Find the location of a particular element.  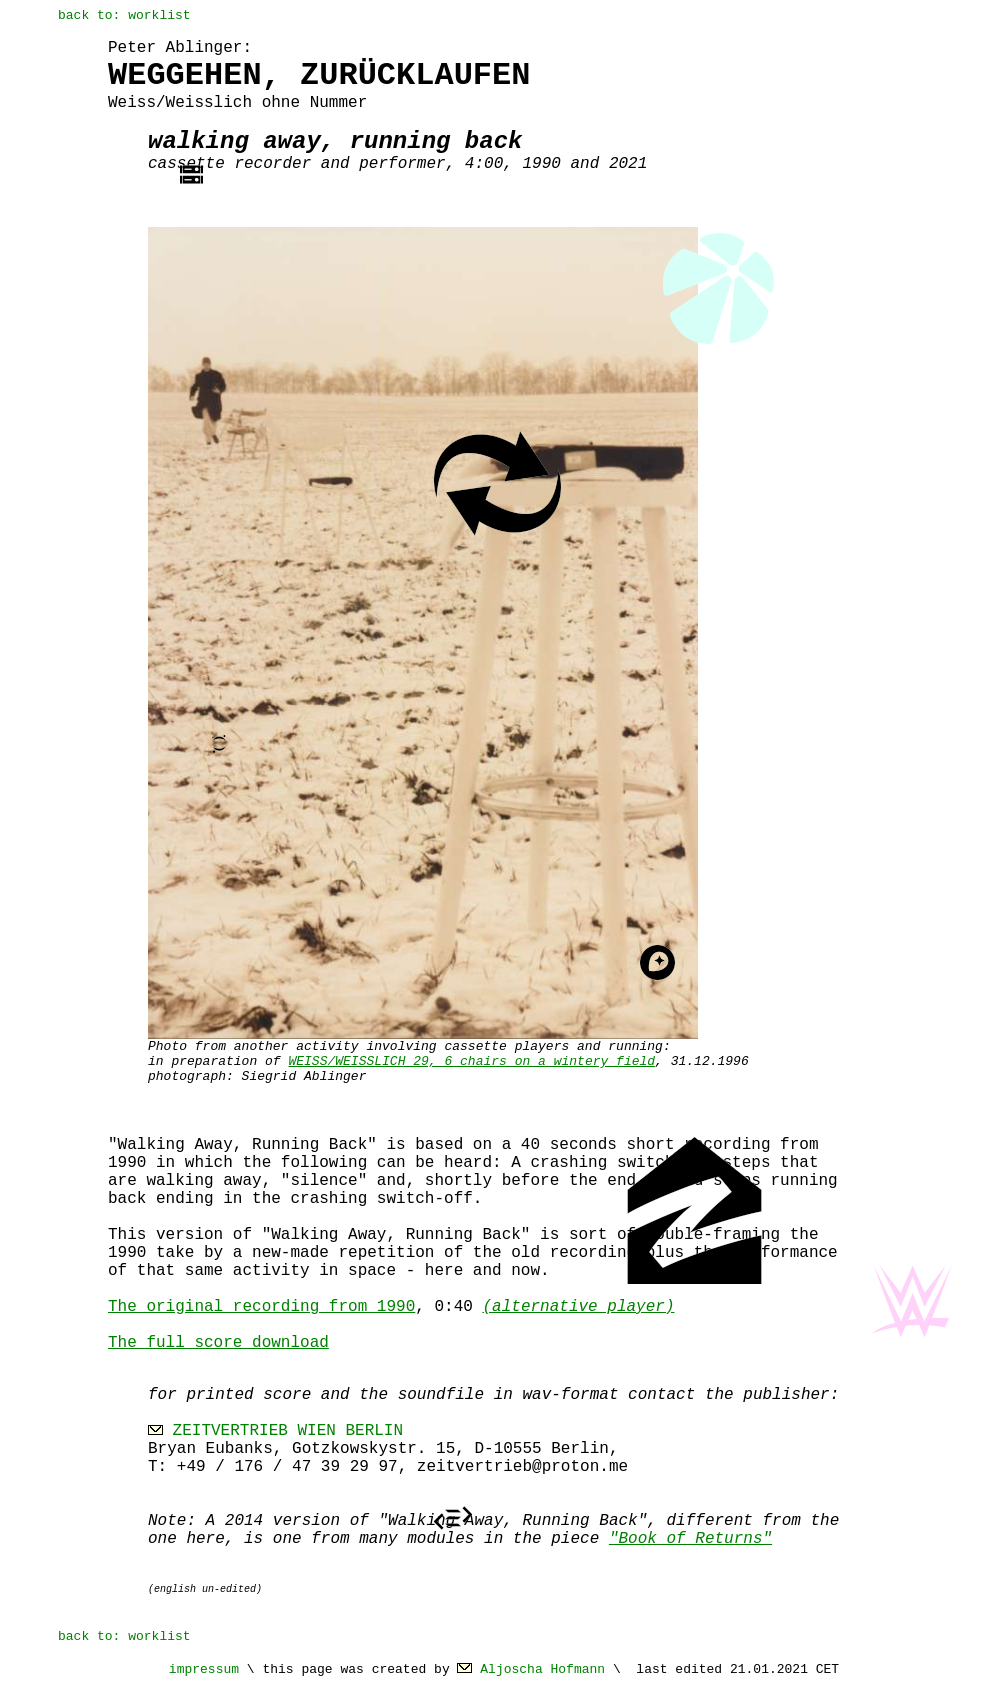

open Jupyter notebook environment is located at coordinates (219, 744).